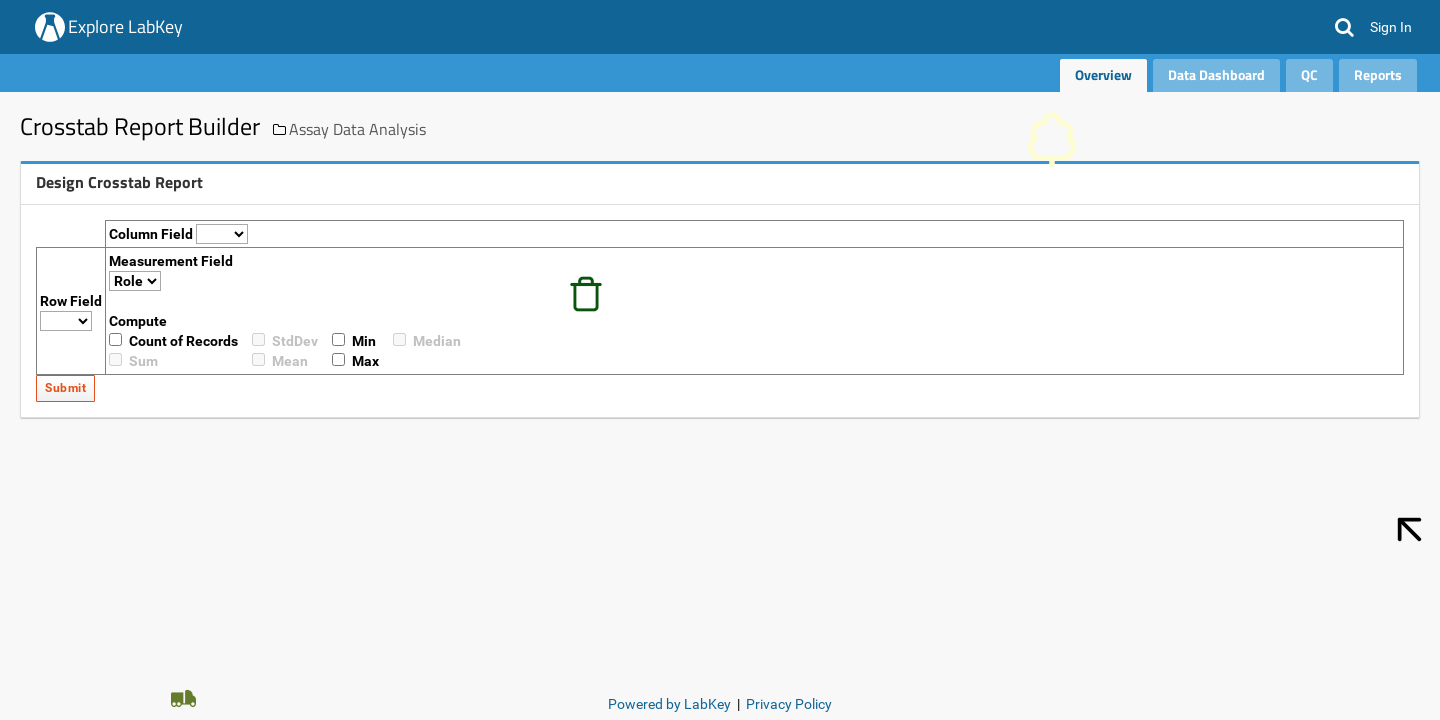 The width and height of the screenshot is (1440, 720). Describe the element at coordinates (1409, 529) in the screenshot. I see `navigate to previous screen or parent folder` at that location.